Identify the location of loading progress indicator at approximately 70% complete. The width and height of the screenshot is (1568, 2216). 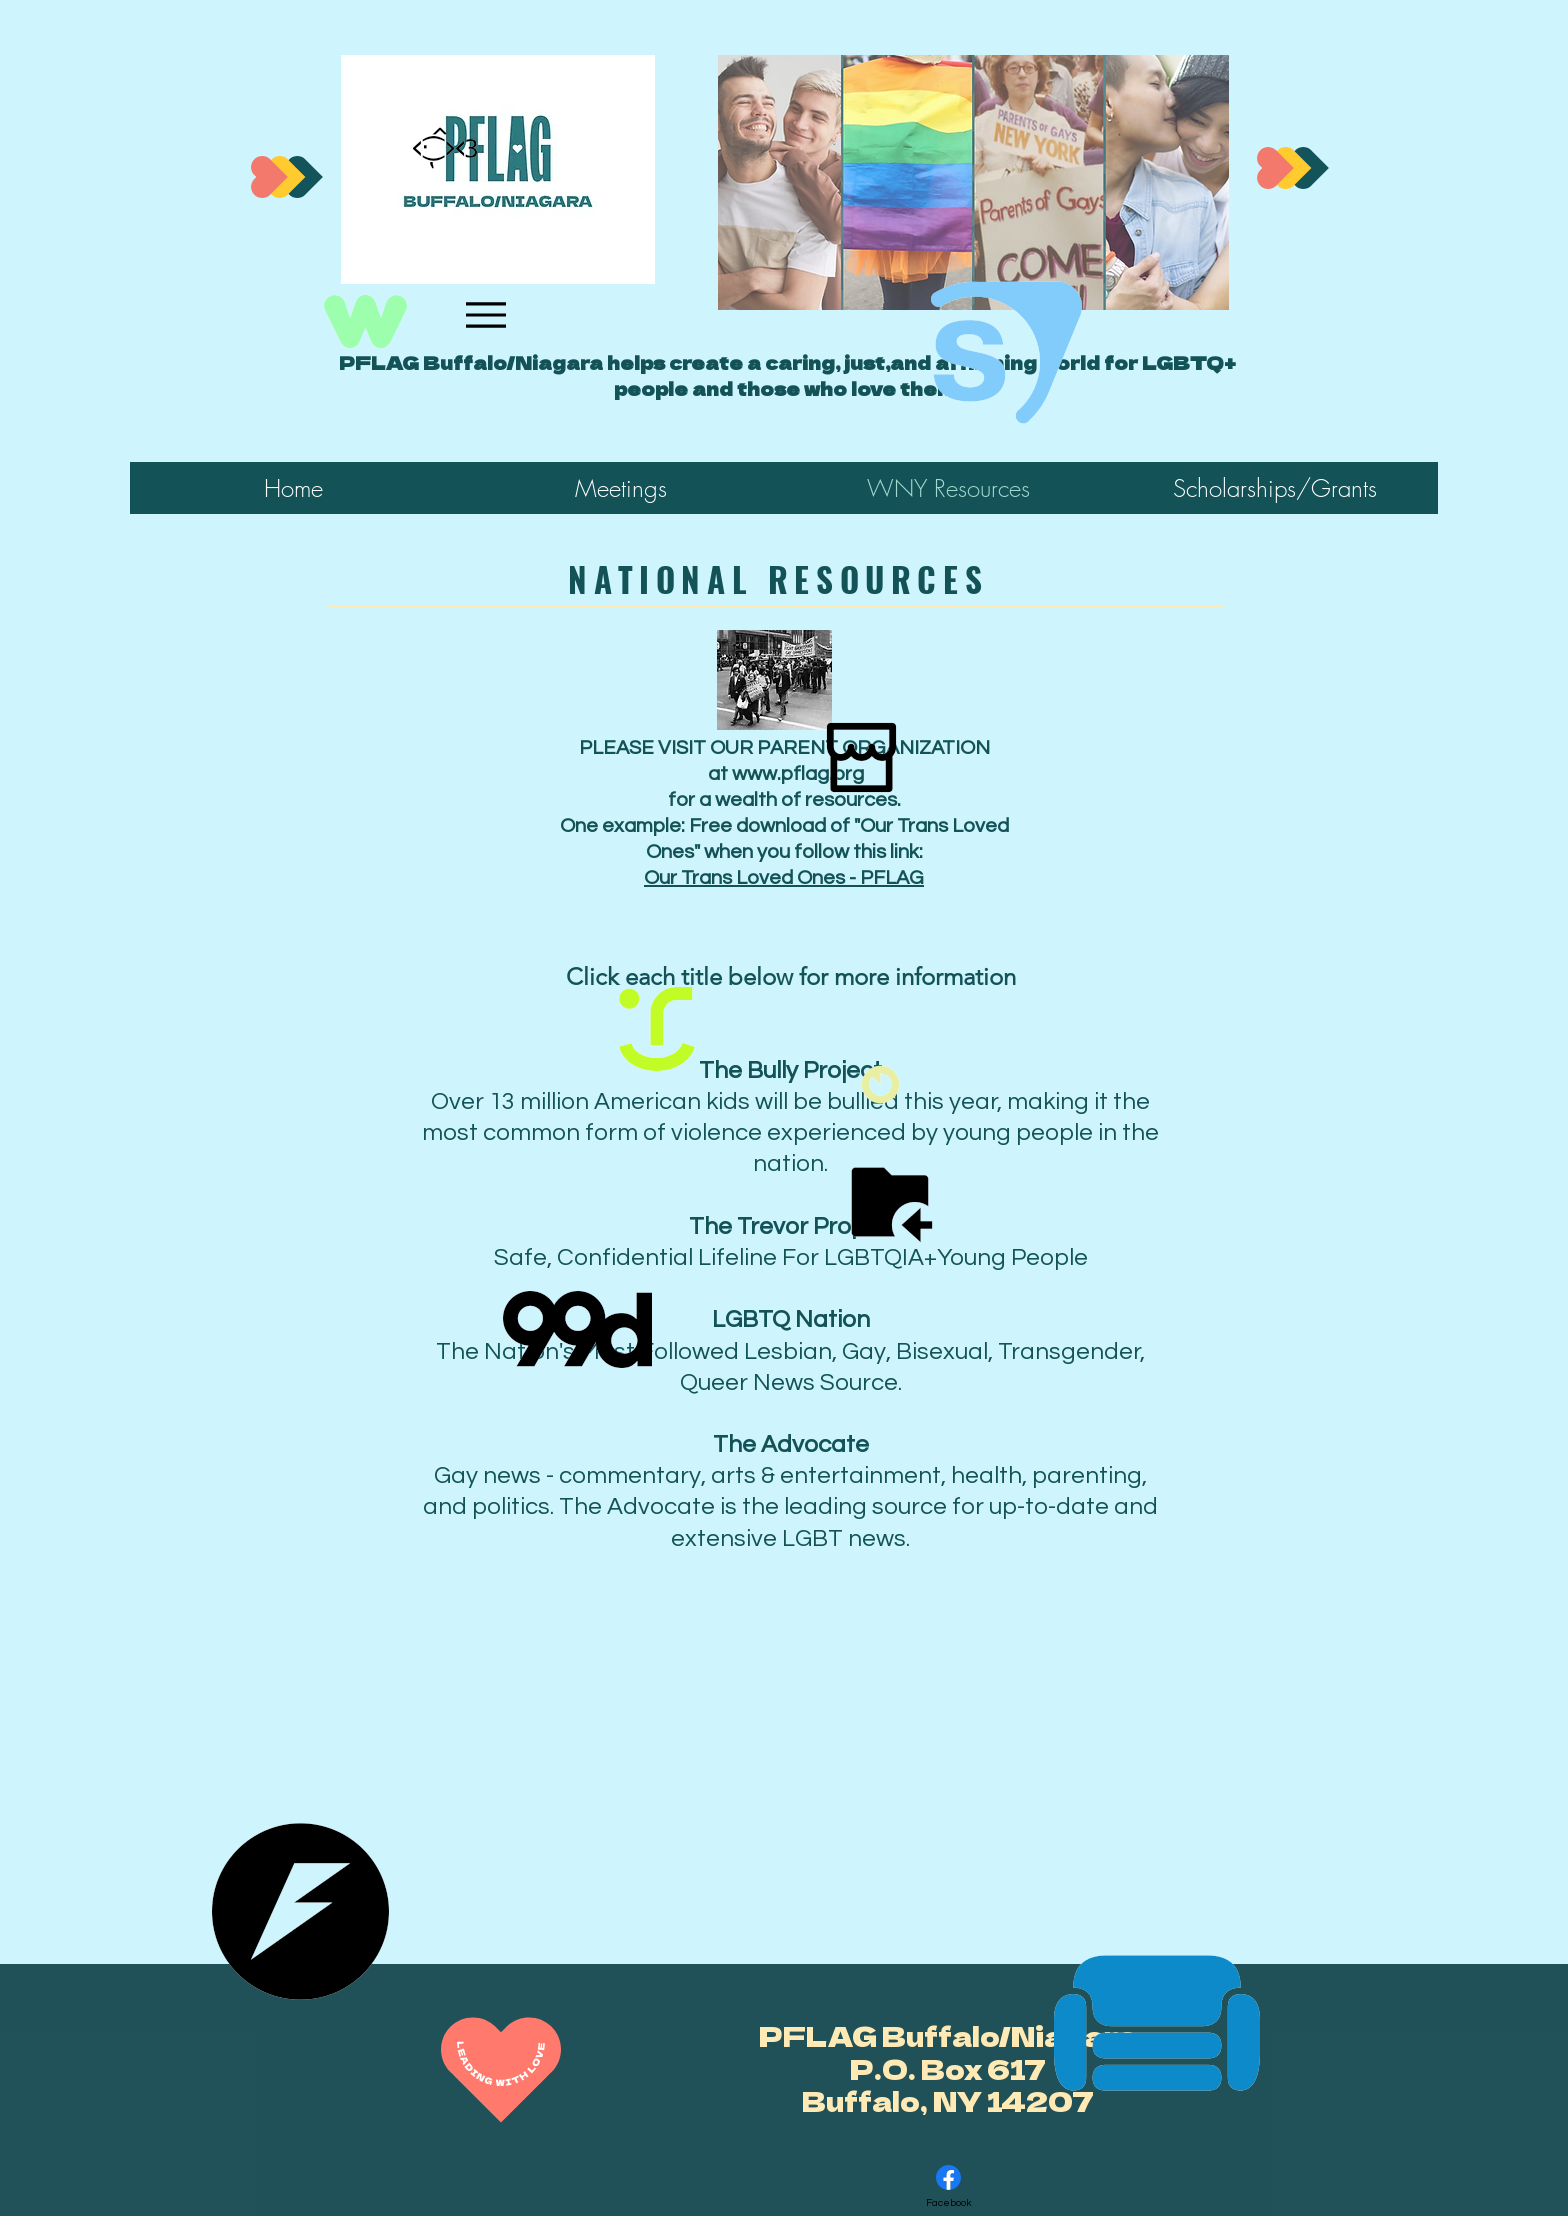
(880, 1084).